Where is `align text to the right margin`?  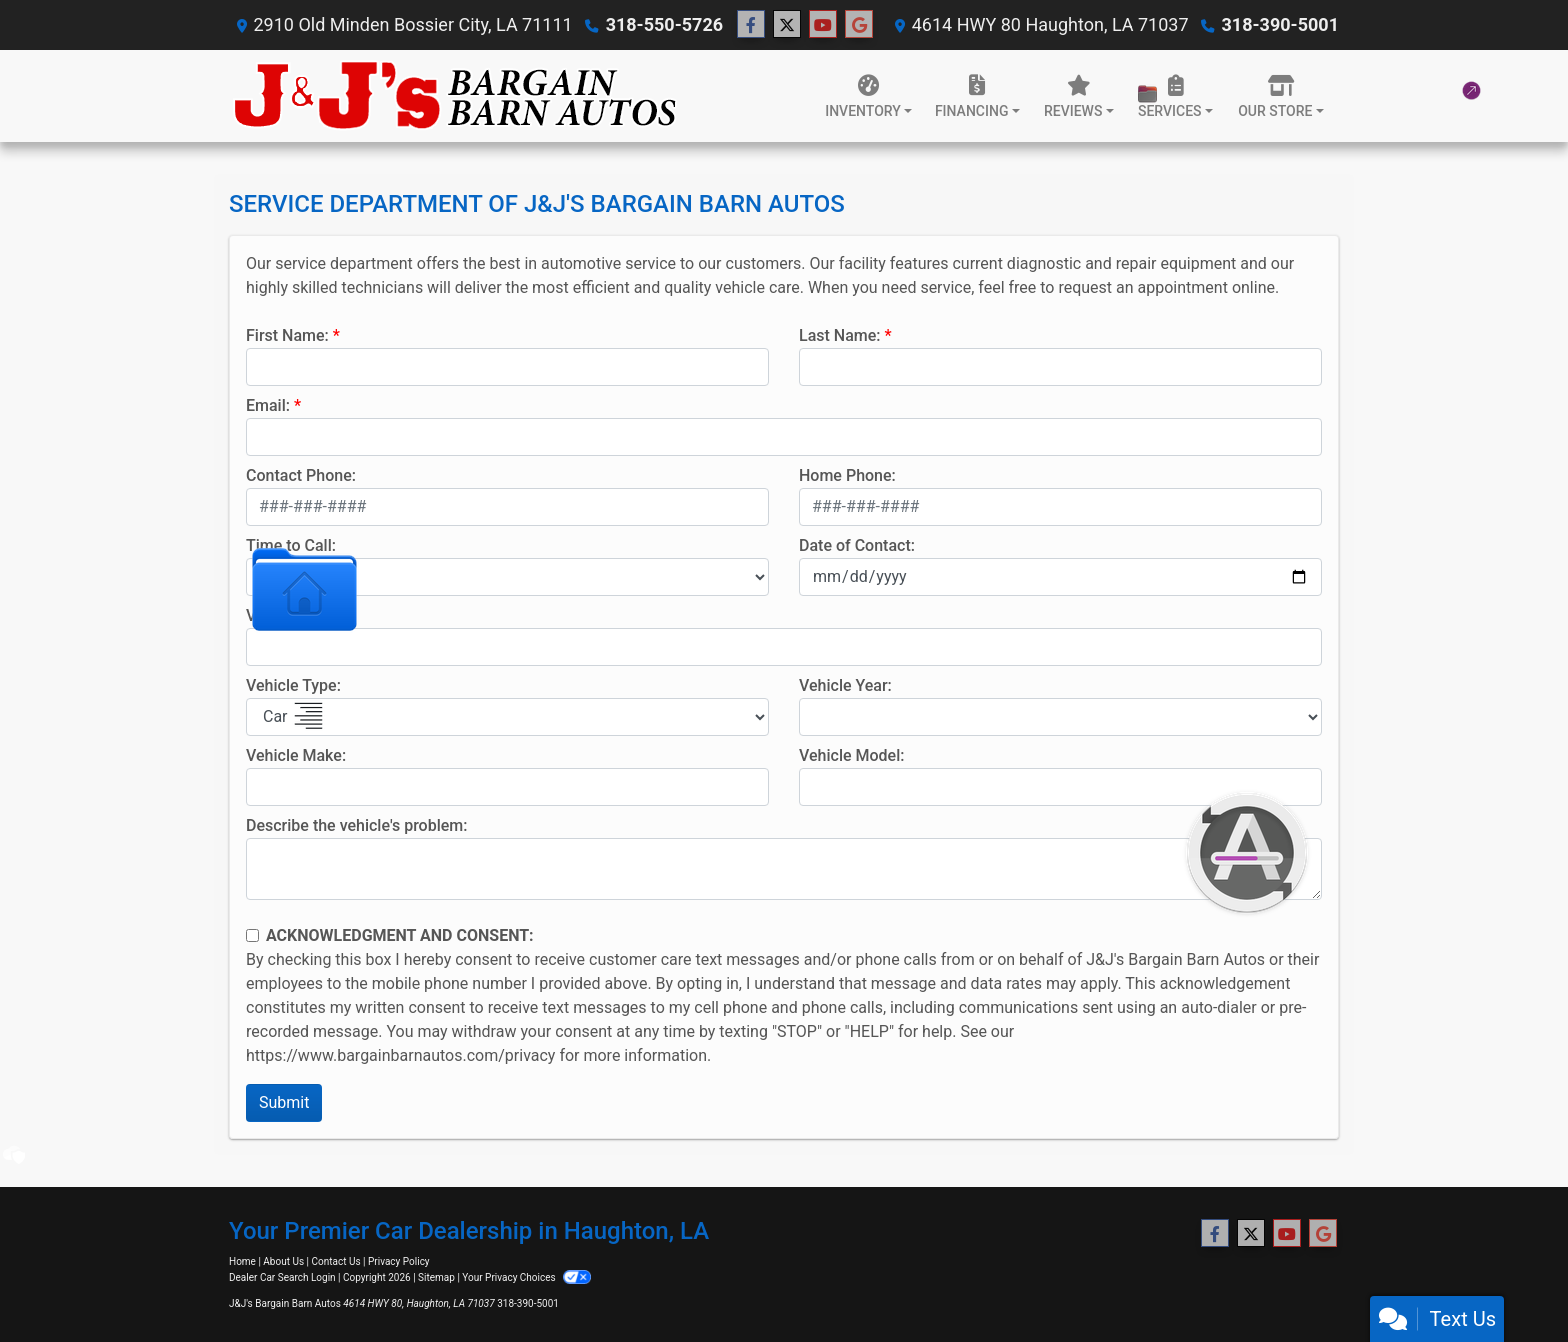
align text to the right margin is located at coordinates (308, 716).